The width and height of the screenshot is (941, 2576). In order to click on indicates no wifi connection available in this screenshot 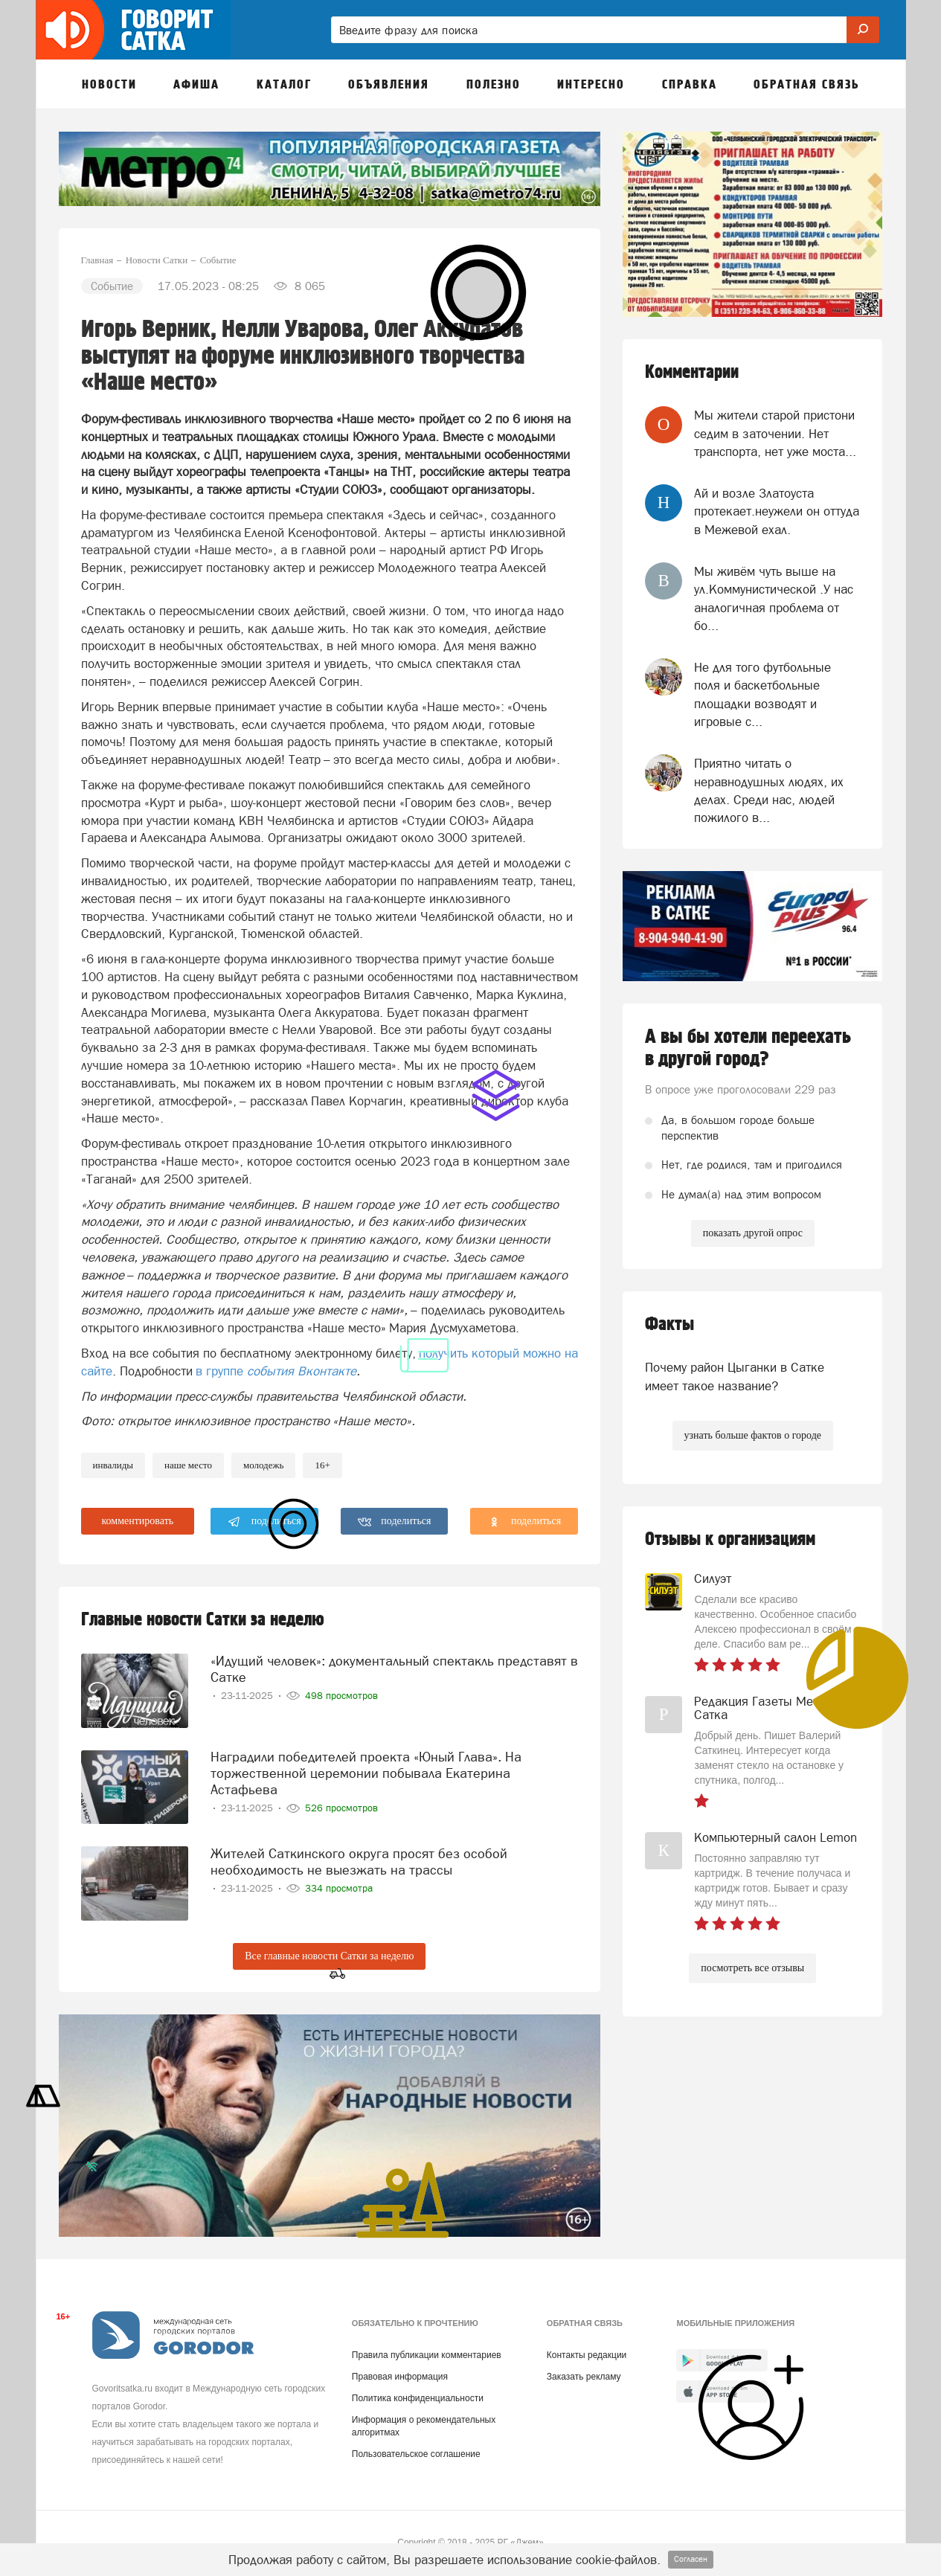, I will do `click(91, 2166)`.